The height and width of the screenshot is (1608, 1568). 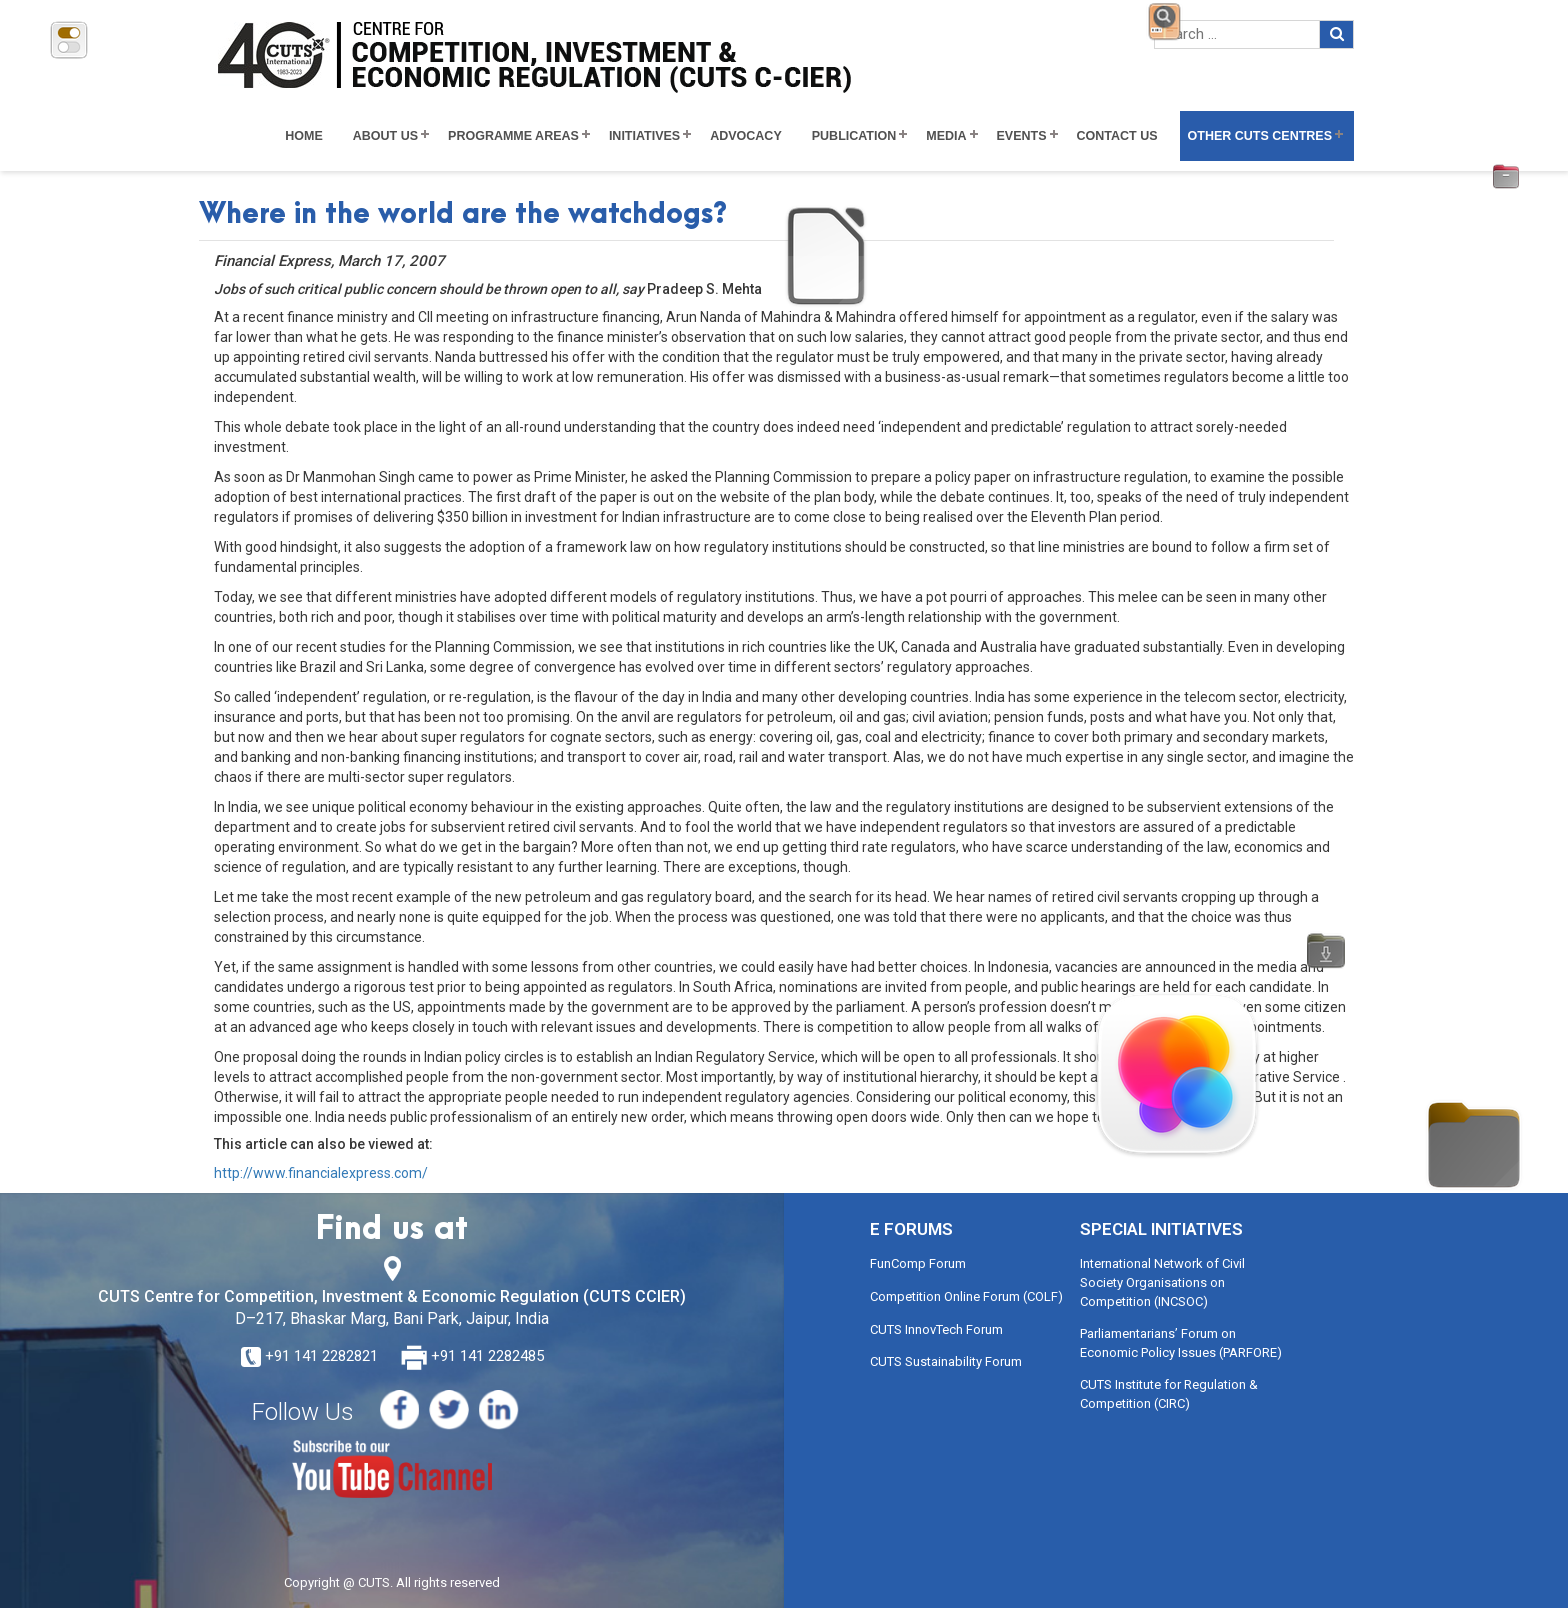 What do you see at coordinates (1474, 1145) in the screenshot?
I see `open folder to view contents` at bounding box center [1474, 1145].